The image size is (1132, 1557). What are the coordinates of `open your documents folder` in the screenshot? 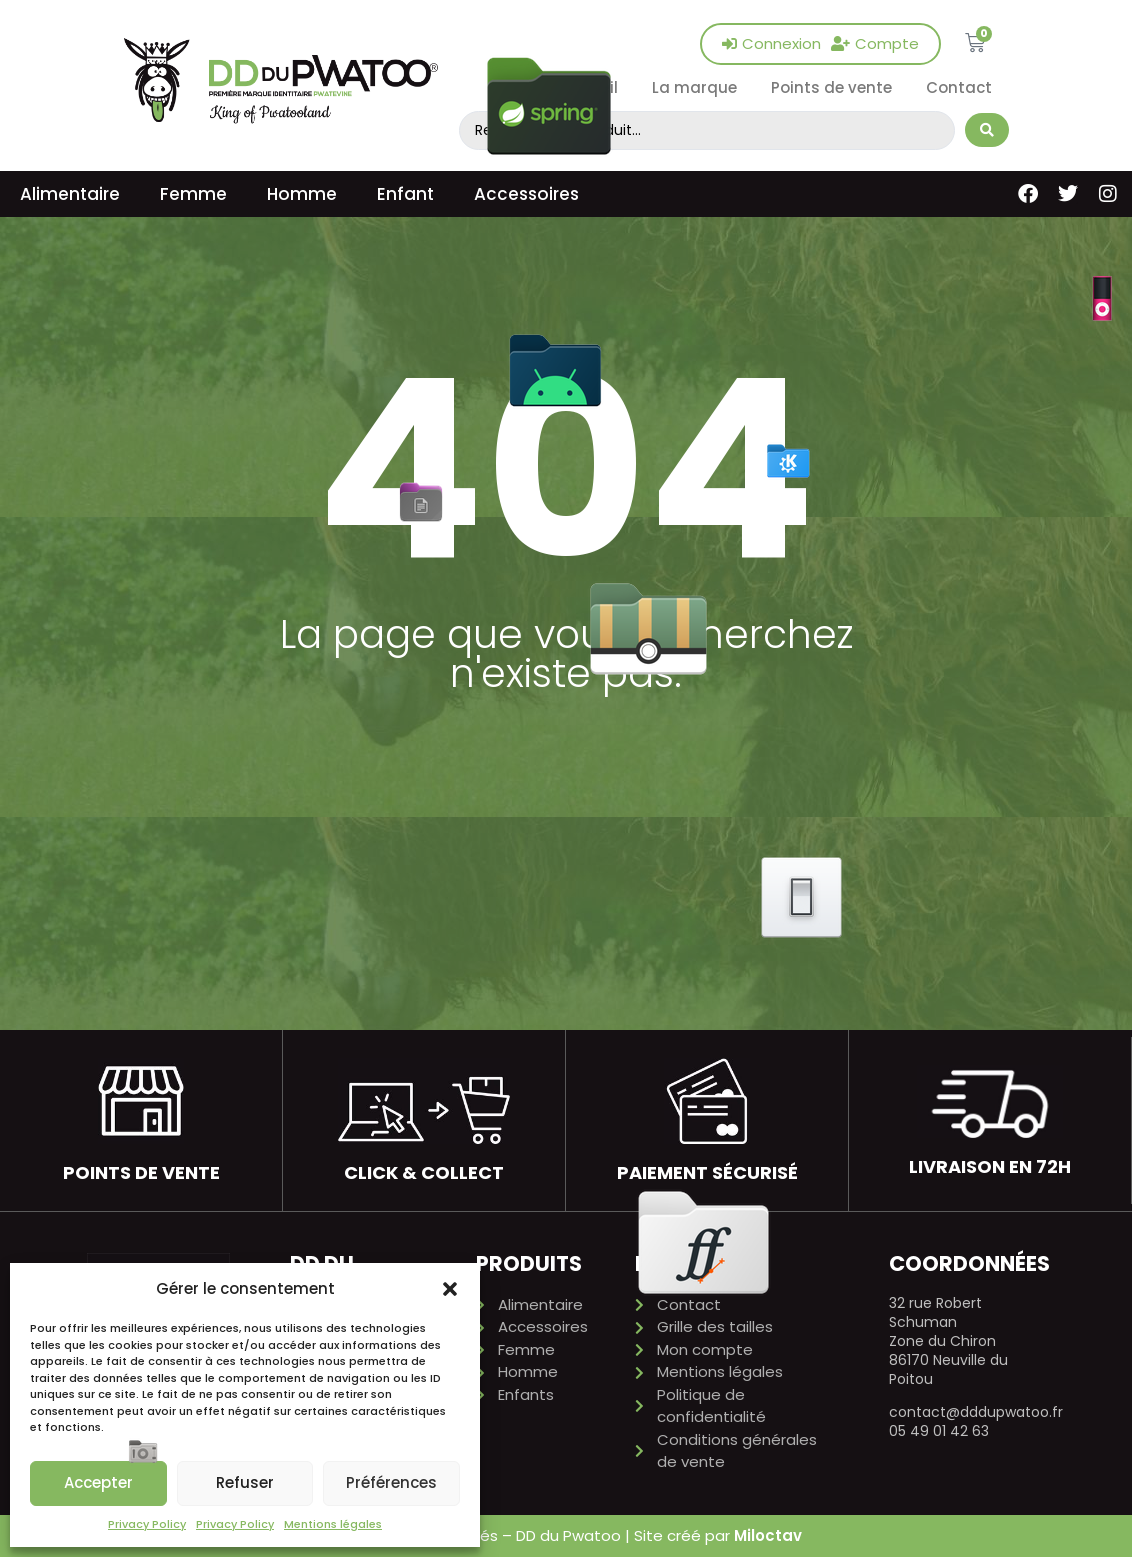 It's located at (421, 502).